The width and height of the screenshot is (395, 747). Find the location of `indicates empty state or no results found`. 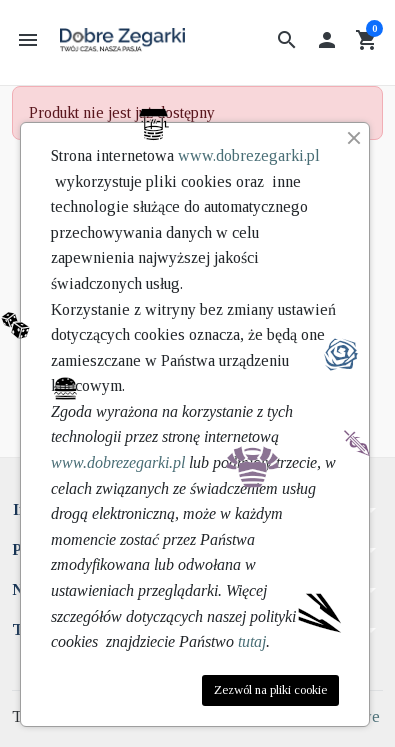

indicates empty state or no results found is located at coordinates (341, 354).